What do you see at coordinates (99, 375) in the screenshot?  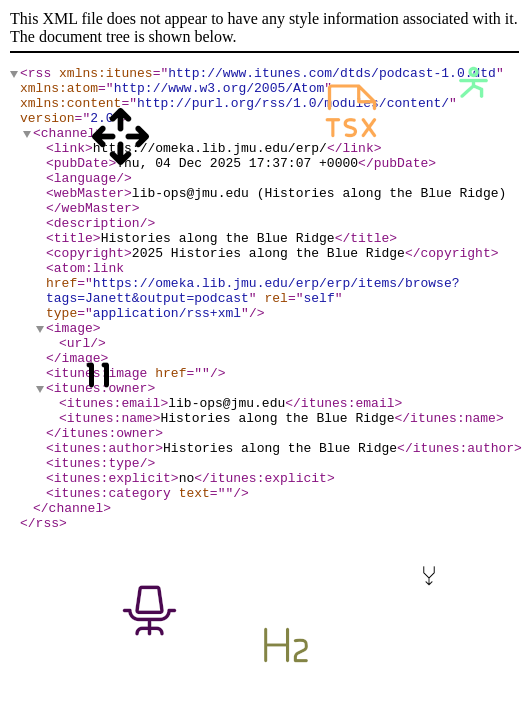 I see `indicates item number 11 in a list or sequence` at bounding box center [99, 375].